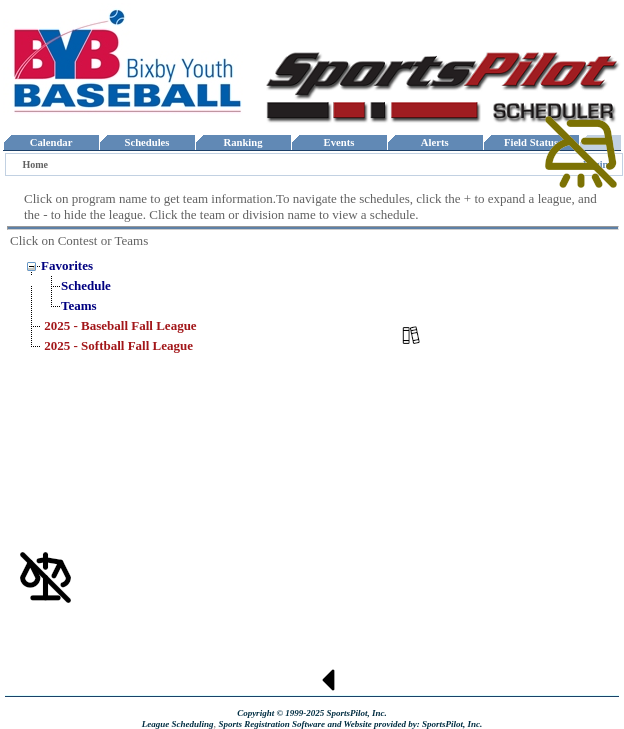 The image size is (624, 729). Describe the element at coordinates (45, 577) in the screenshot. I see `disable weight or measurement tracking` at that location.